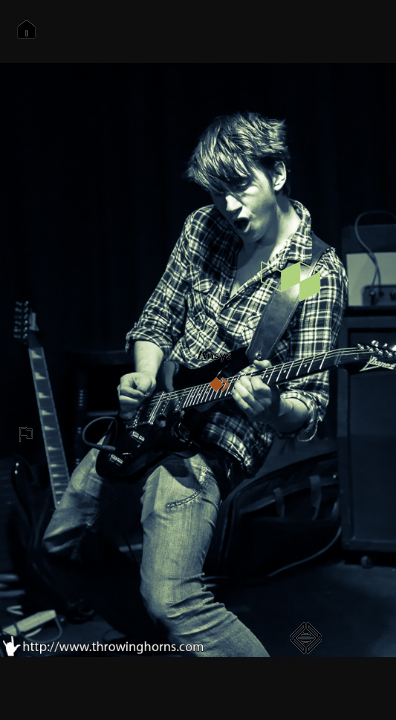 Image resolution: width=396 pixels, height=720 pixels. Describe the element at coordinates (214, 356) in the screenshot. I see `ansys engineering simulation software logo` at that location.